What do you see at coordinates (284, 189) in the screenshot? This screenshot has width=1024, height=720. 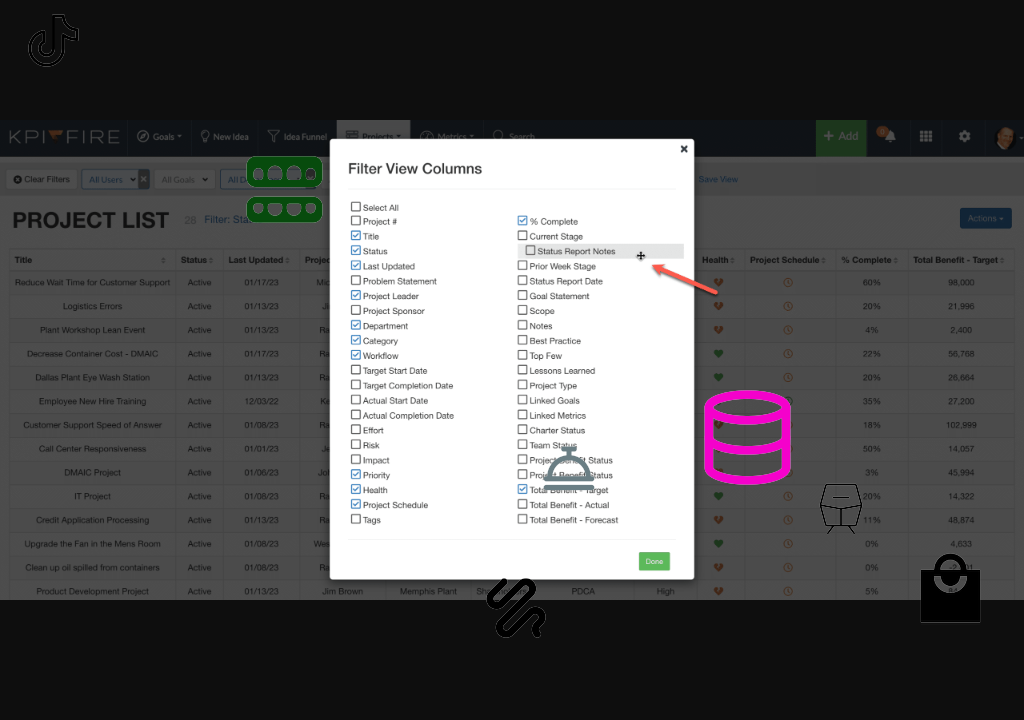 I see `access dental or oral health features` at bounding box center [284, 189].